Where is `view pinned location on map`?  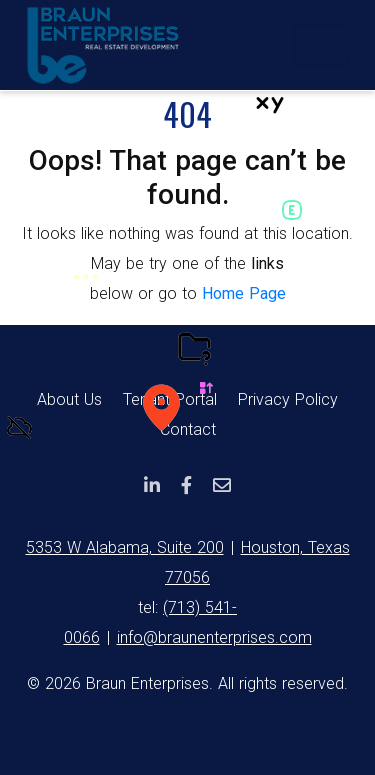
view pinned location on map is located at coordinates (161, 407).